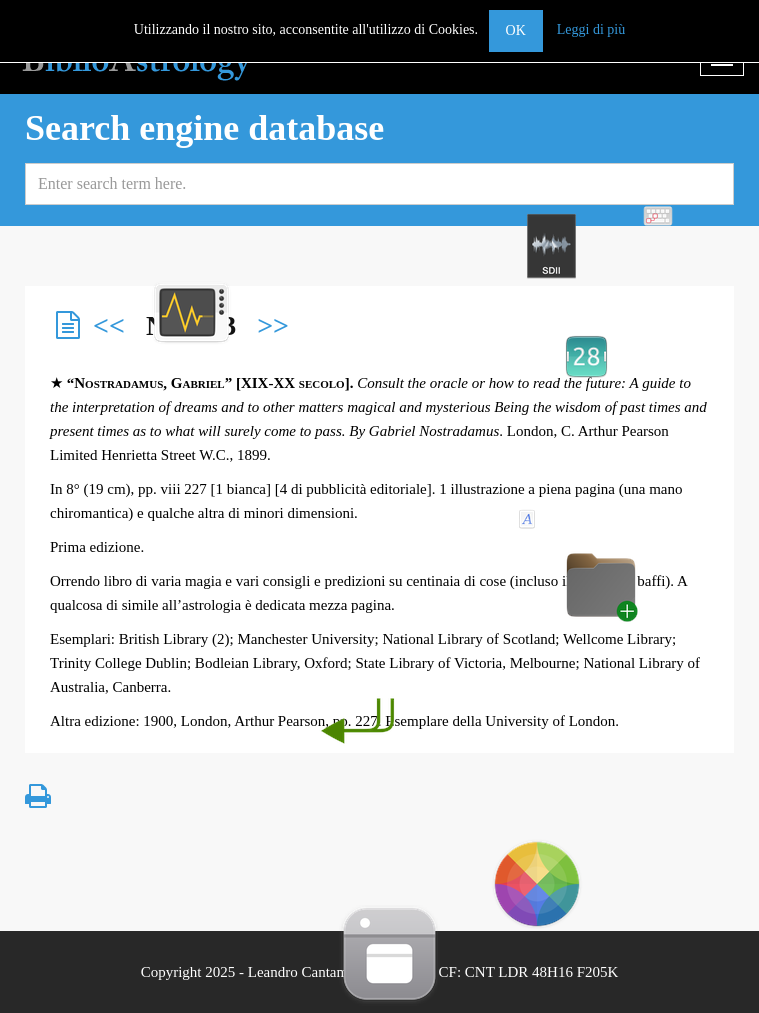  Describe the element at coordinates (551, 247) in the screenshot. I see `an SDII audio file in GarageBand or Logic Pro` at that location.